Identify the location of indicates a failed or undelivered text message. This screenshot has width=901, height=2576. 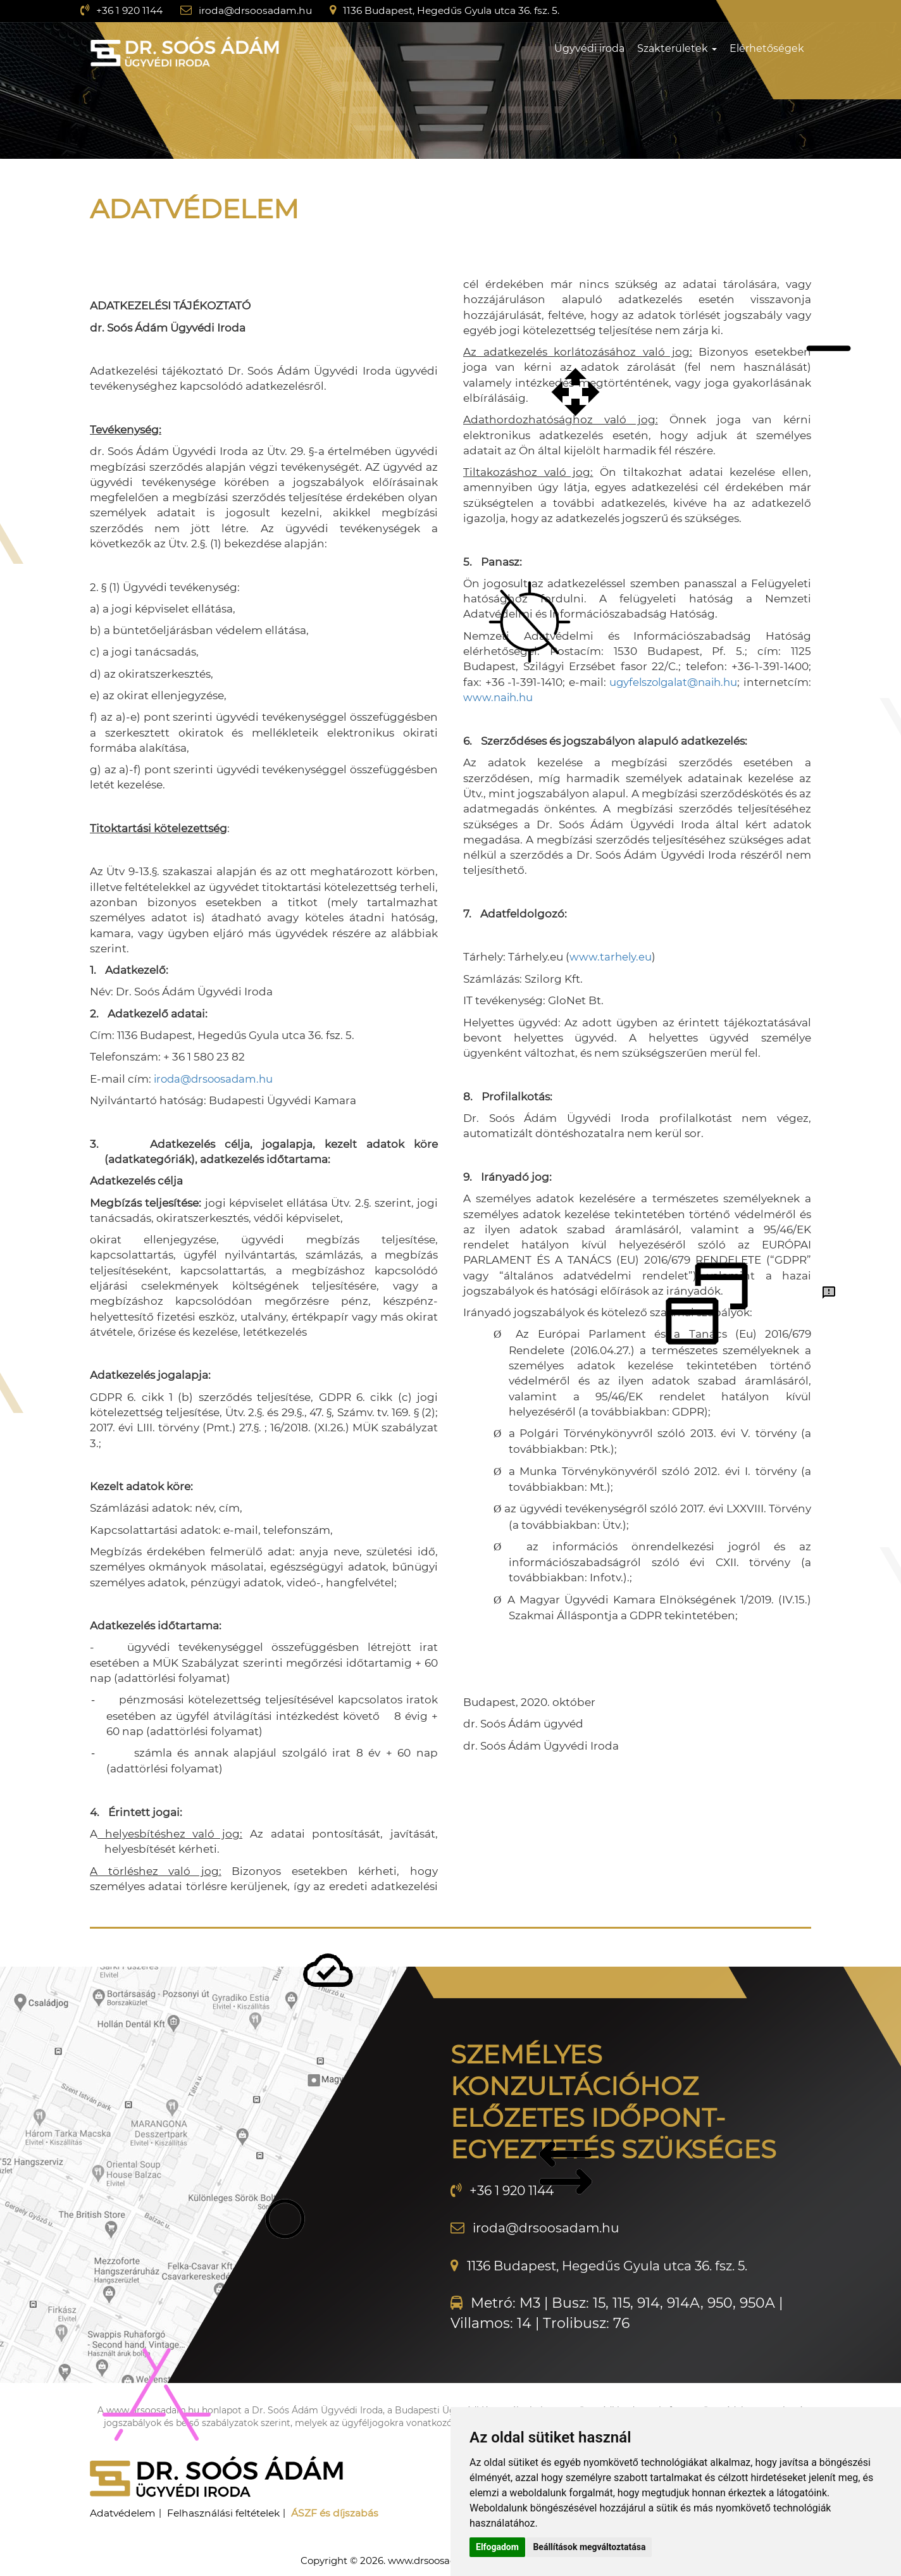
(829, 1293).